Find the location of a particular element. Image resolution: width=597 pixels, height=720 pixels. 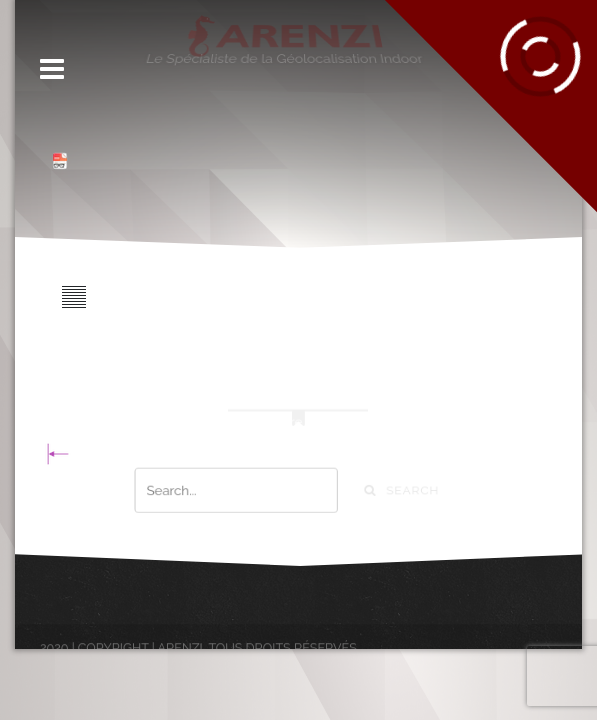

justify text to fill the full width is located at coordinates (74, 297).